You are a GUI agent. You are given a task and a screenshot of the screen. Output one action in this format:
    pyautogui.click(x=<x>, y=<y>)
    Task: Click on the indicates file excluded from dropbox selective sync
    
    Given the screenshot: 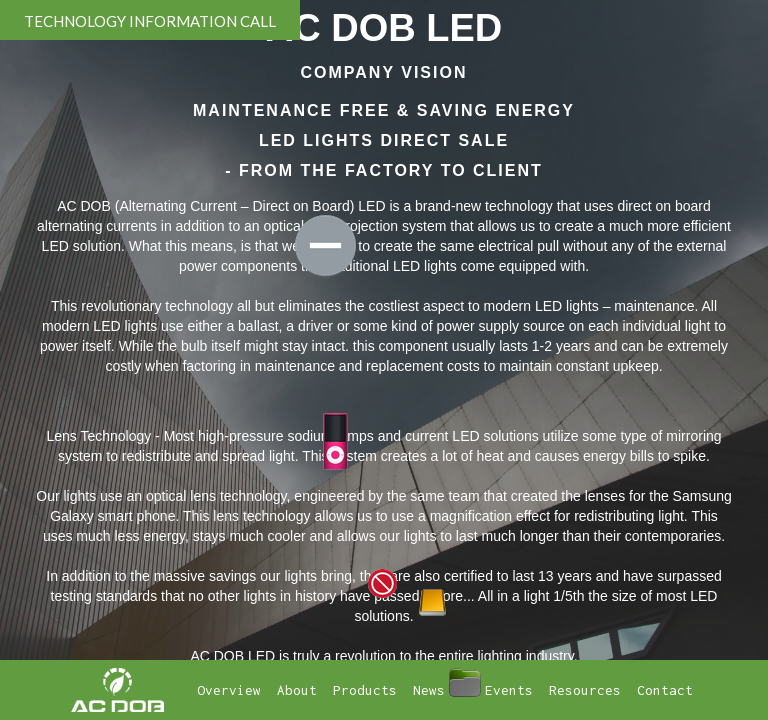 What is the action you would take?
    pyautogui.click(x=325, y=245)
    